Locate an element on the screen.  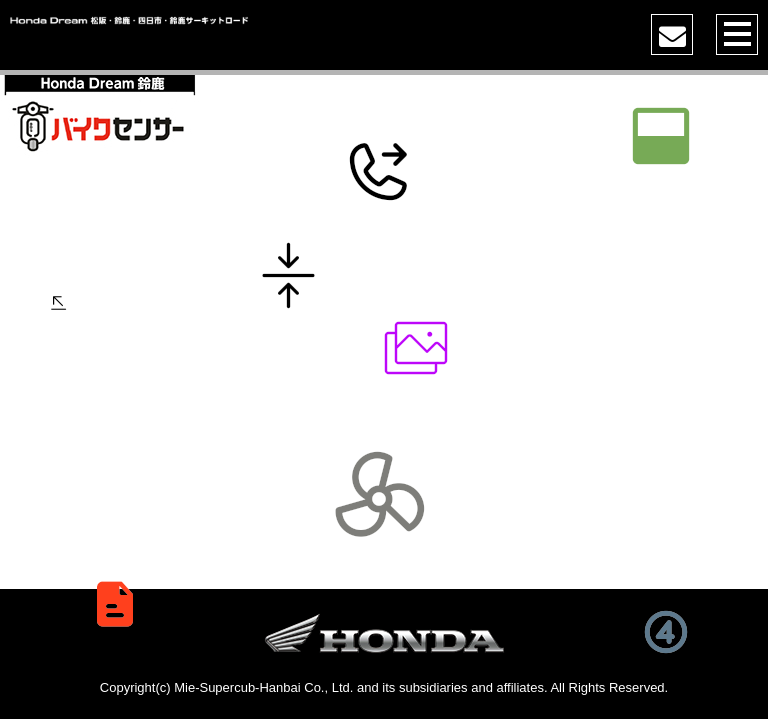
adjust fan or ventilation settings is located at coordinates (379, 499).